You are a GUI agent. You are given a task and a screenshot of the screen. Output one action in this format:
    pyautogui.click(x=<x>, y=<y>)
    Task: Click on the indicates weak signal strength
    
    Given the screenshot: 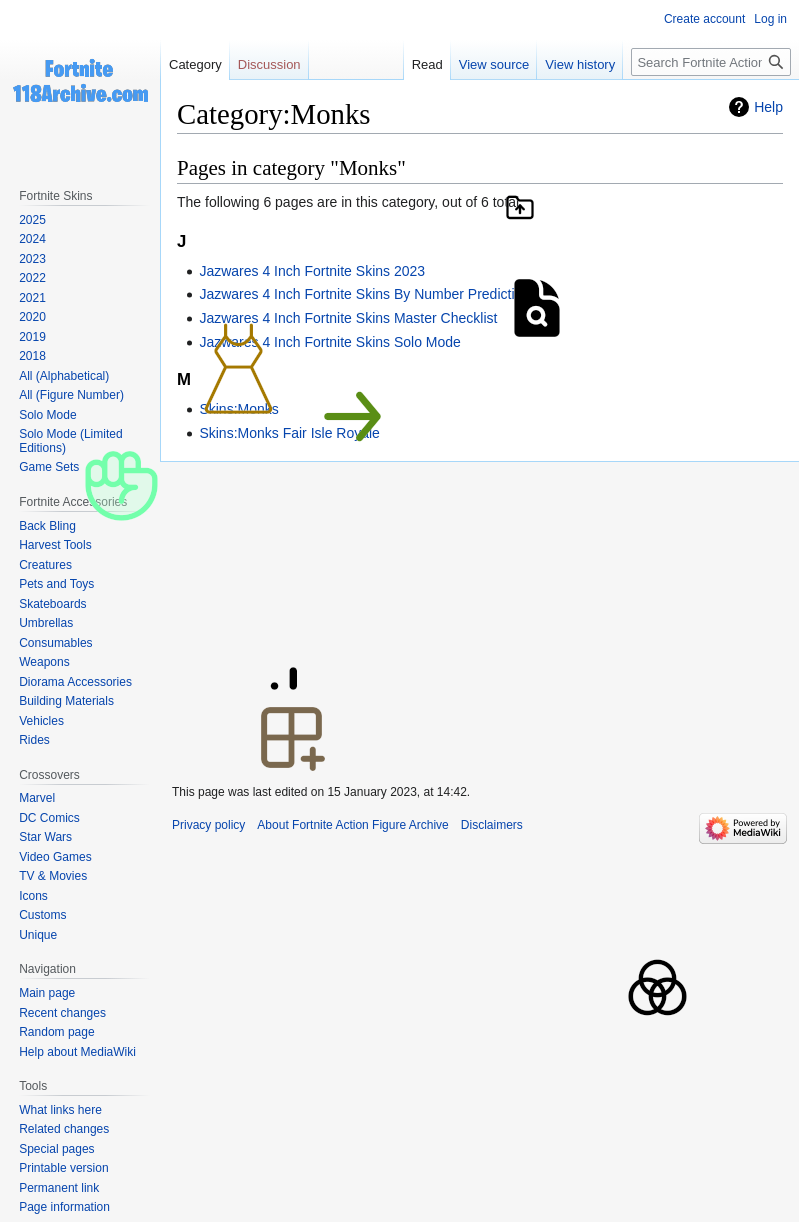 What is the action you would take?
    pyautogui.click(x=312, y=656)
    